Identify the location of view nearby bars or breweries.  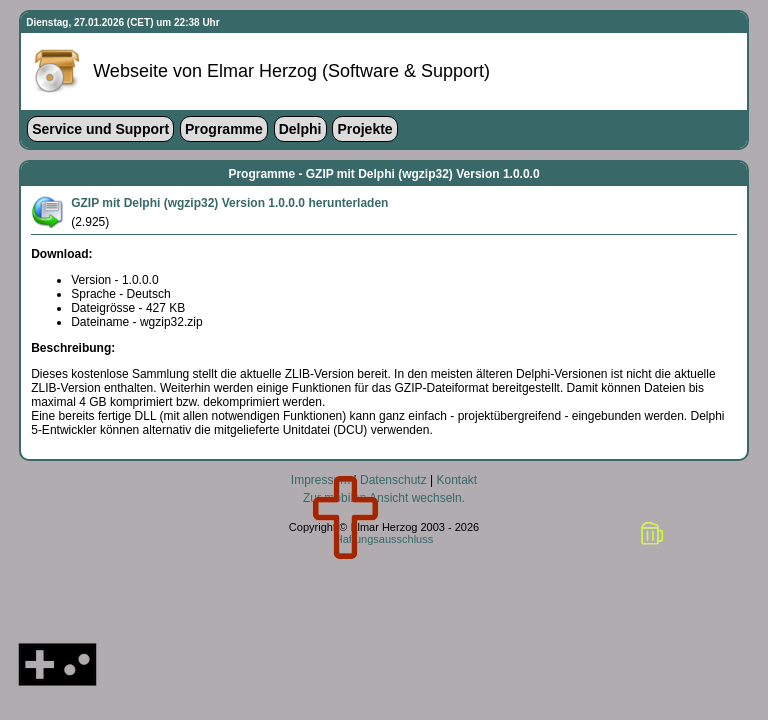
(651, 534).